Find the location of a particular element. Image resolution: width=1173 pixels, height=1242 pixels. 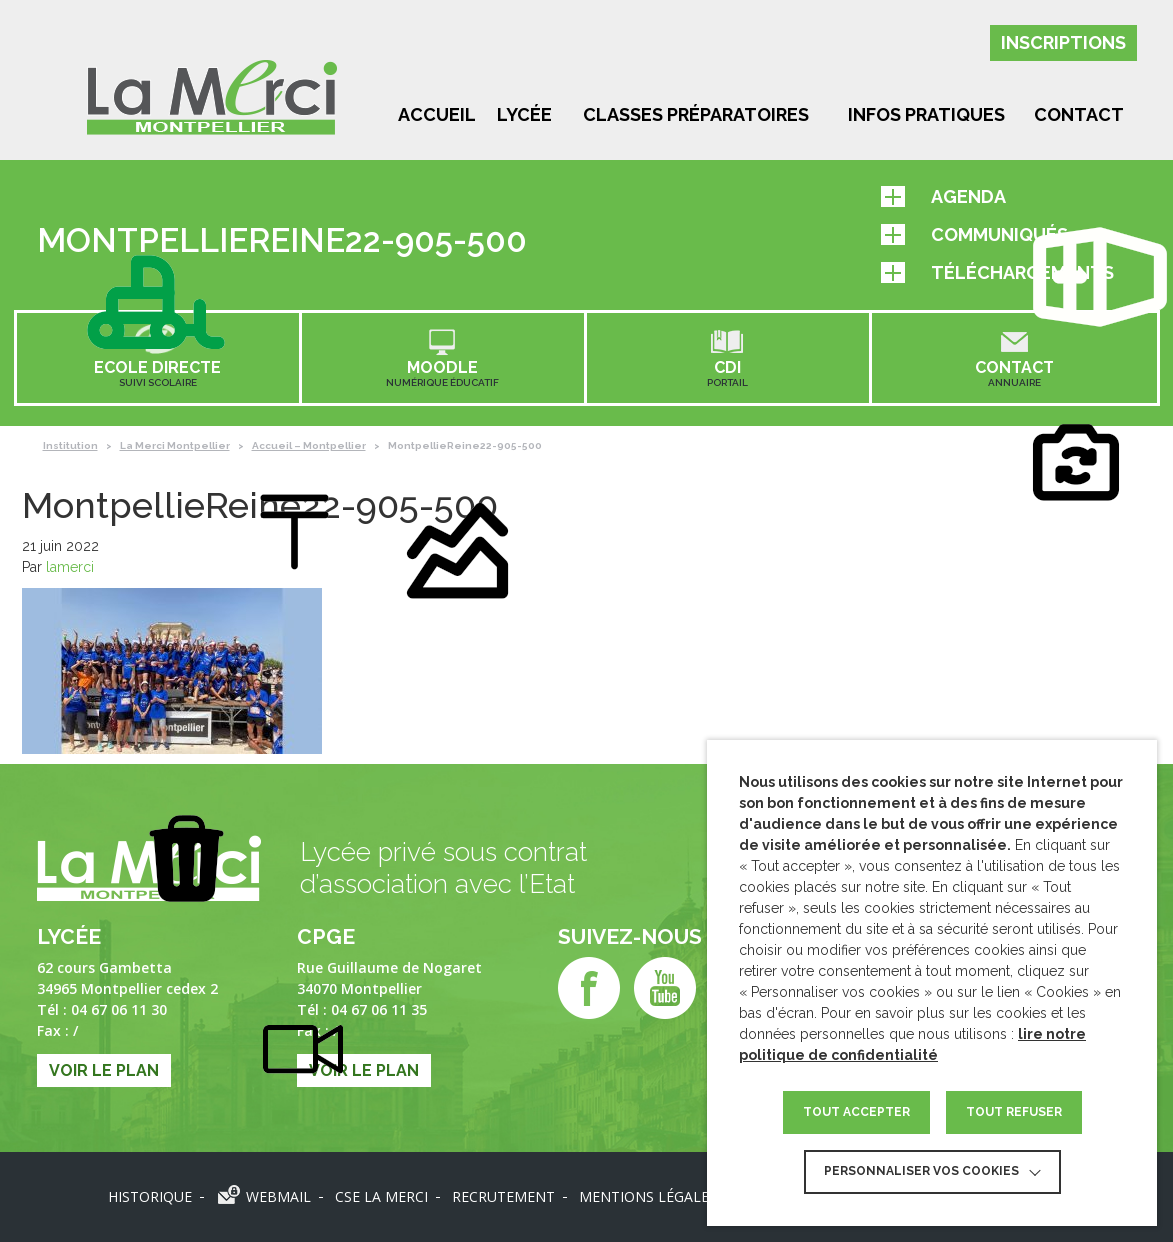

display prices in kazakhstani tenge is located at coordinates (294, 528).